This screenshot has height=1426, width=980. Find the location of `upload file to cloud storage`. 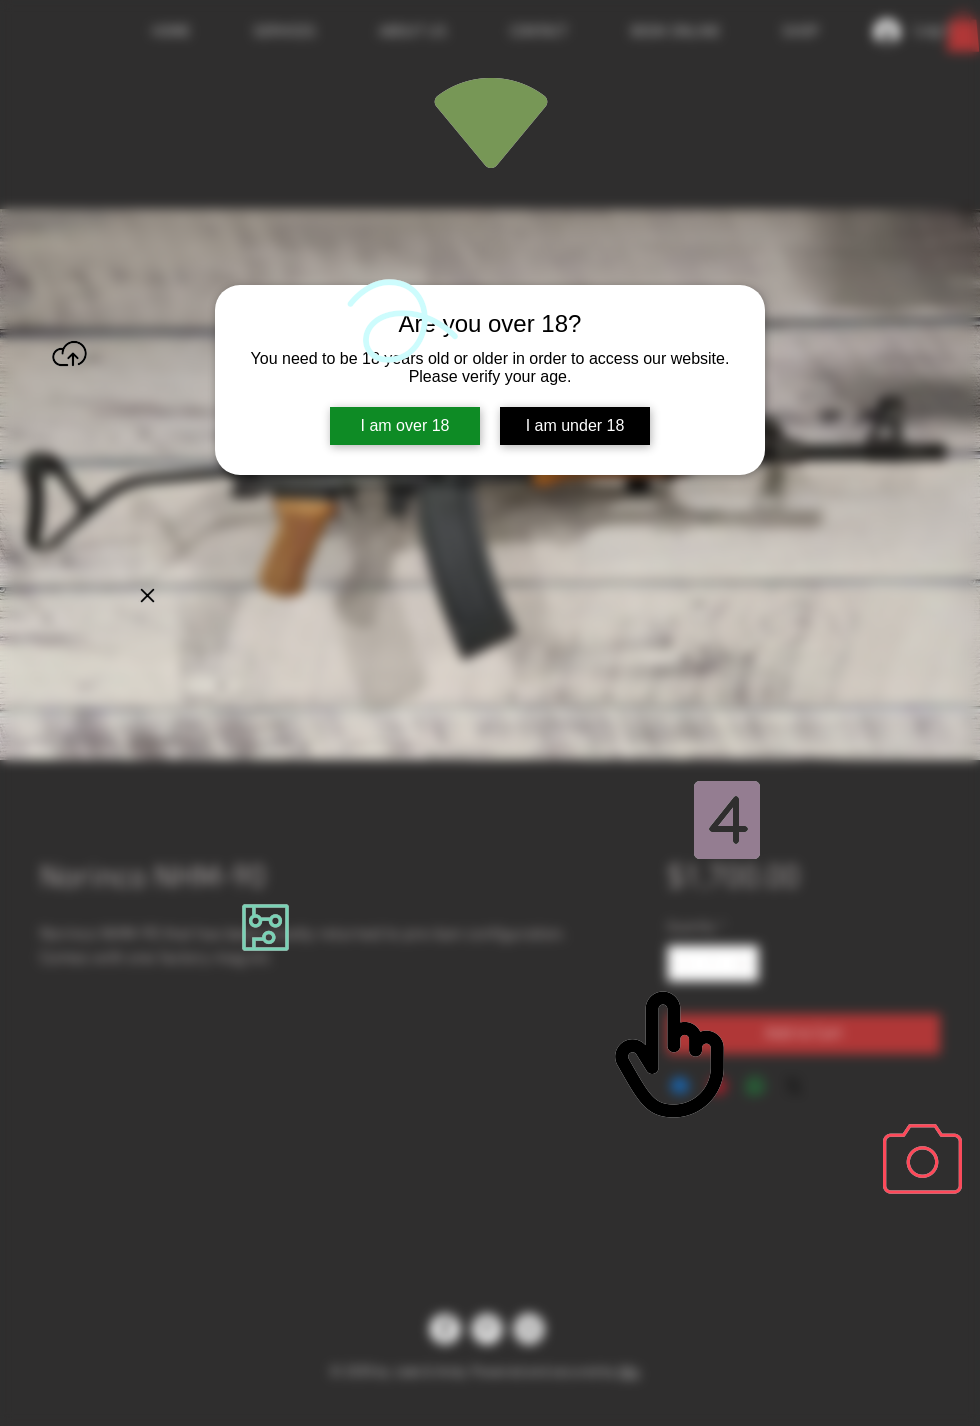

upload file to cloud storage is located at coordinates (69, 353).